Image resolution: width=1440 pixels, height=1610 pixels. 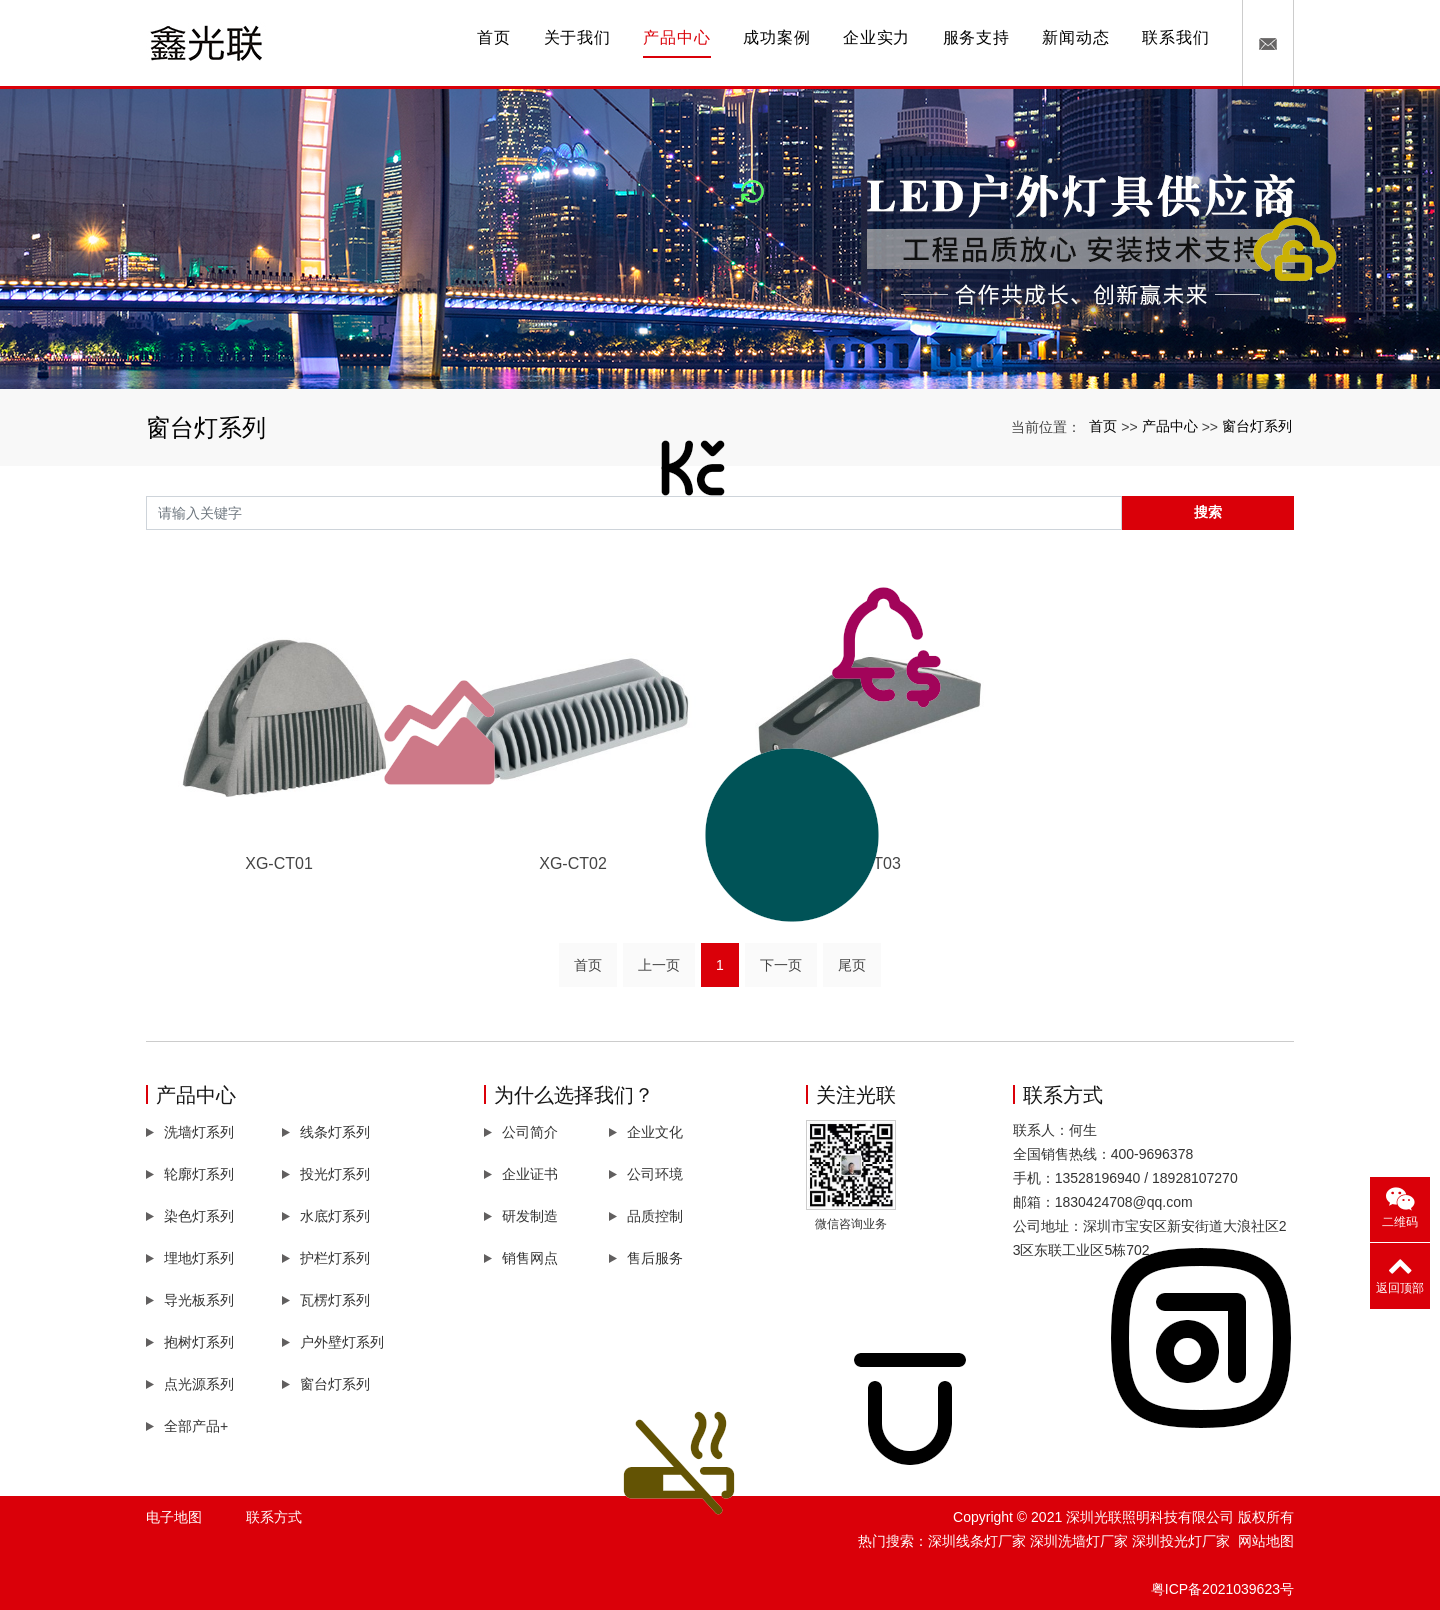 What do you see at coordinates (910, 1409) in the screenshot?
I see `apply overline text formatting` at bounding box center [910, 1409].